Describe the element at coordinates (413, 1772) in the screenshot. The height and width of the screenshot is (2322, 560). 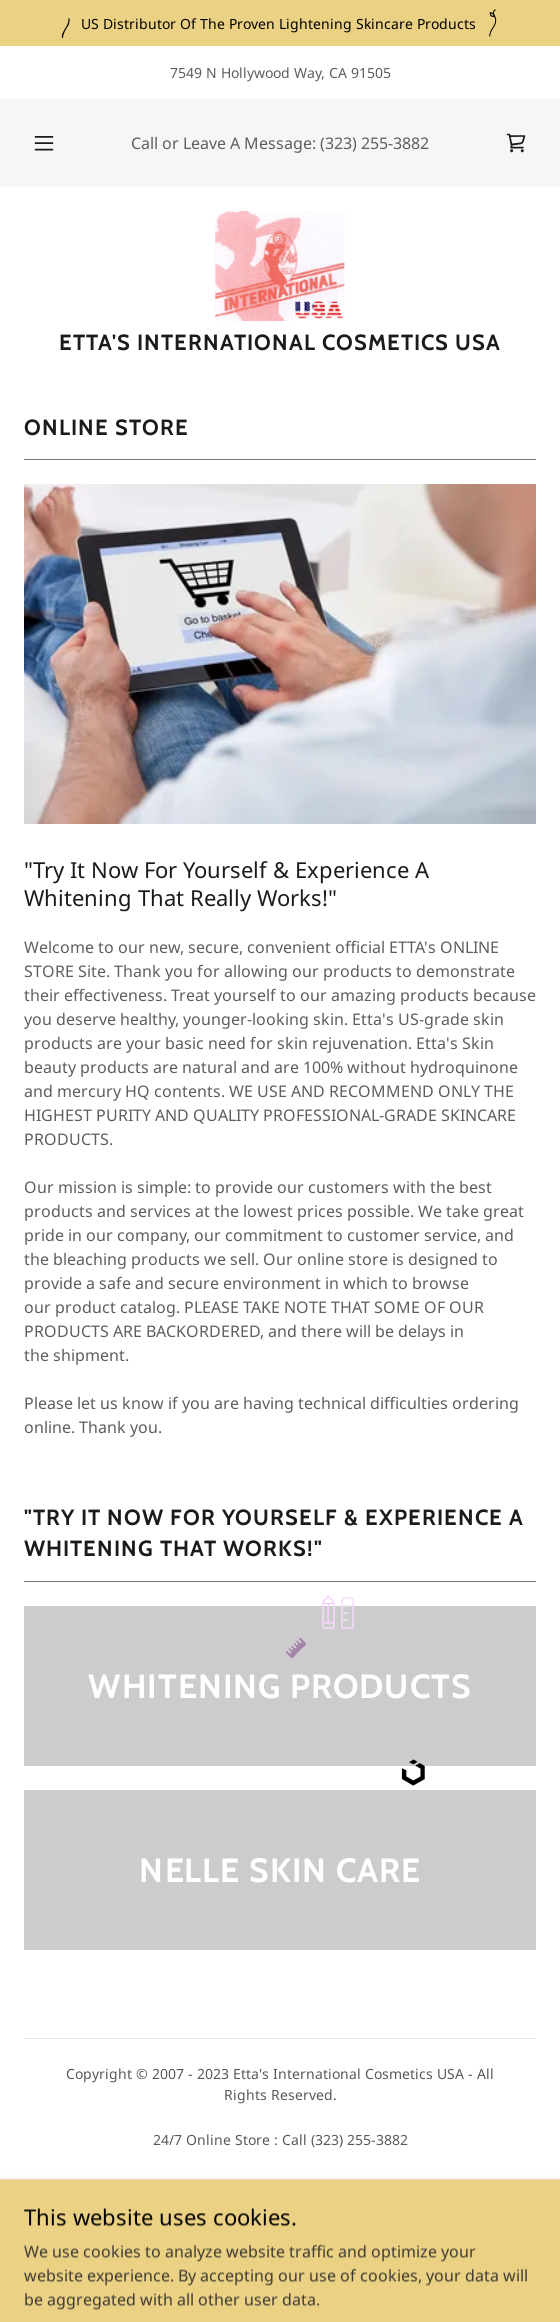
I see `UIkit framework logo` at that location.